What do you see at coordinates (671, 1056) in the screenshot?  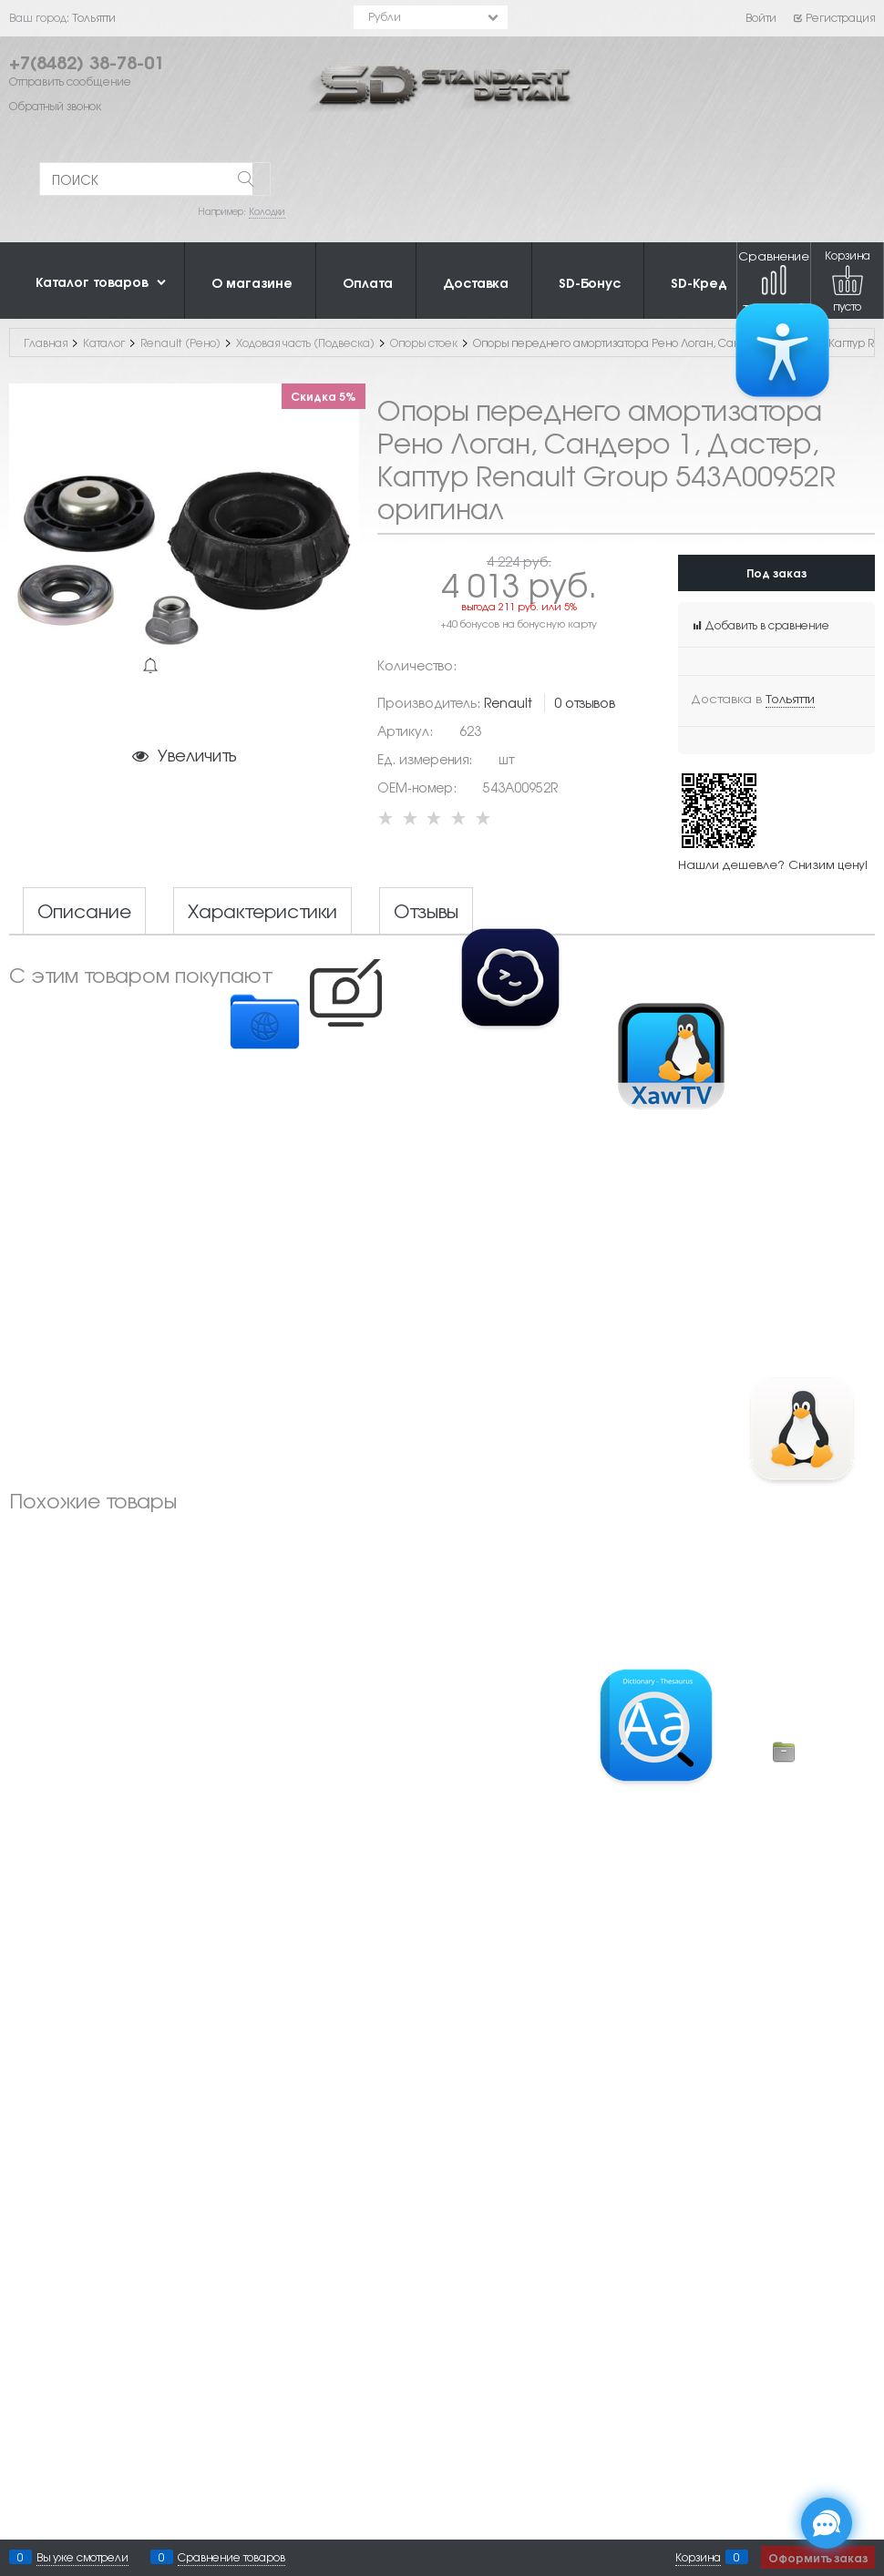 I see `launch xawtv television viewer application` at bounding box center [671, 1056].